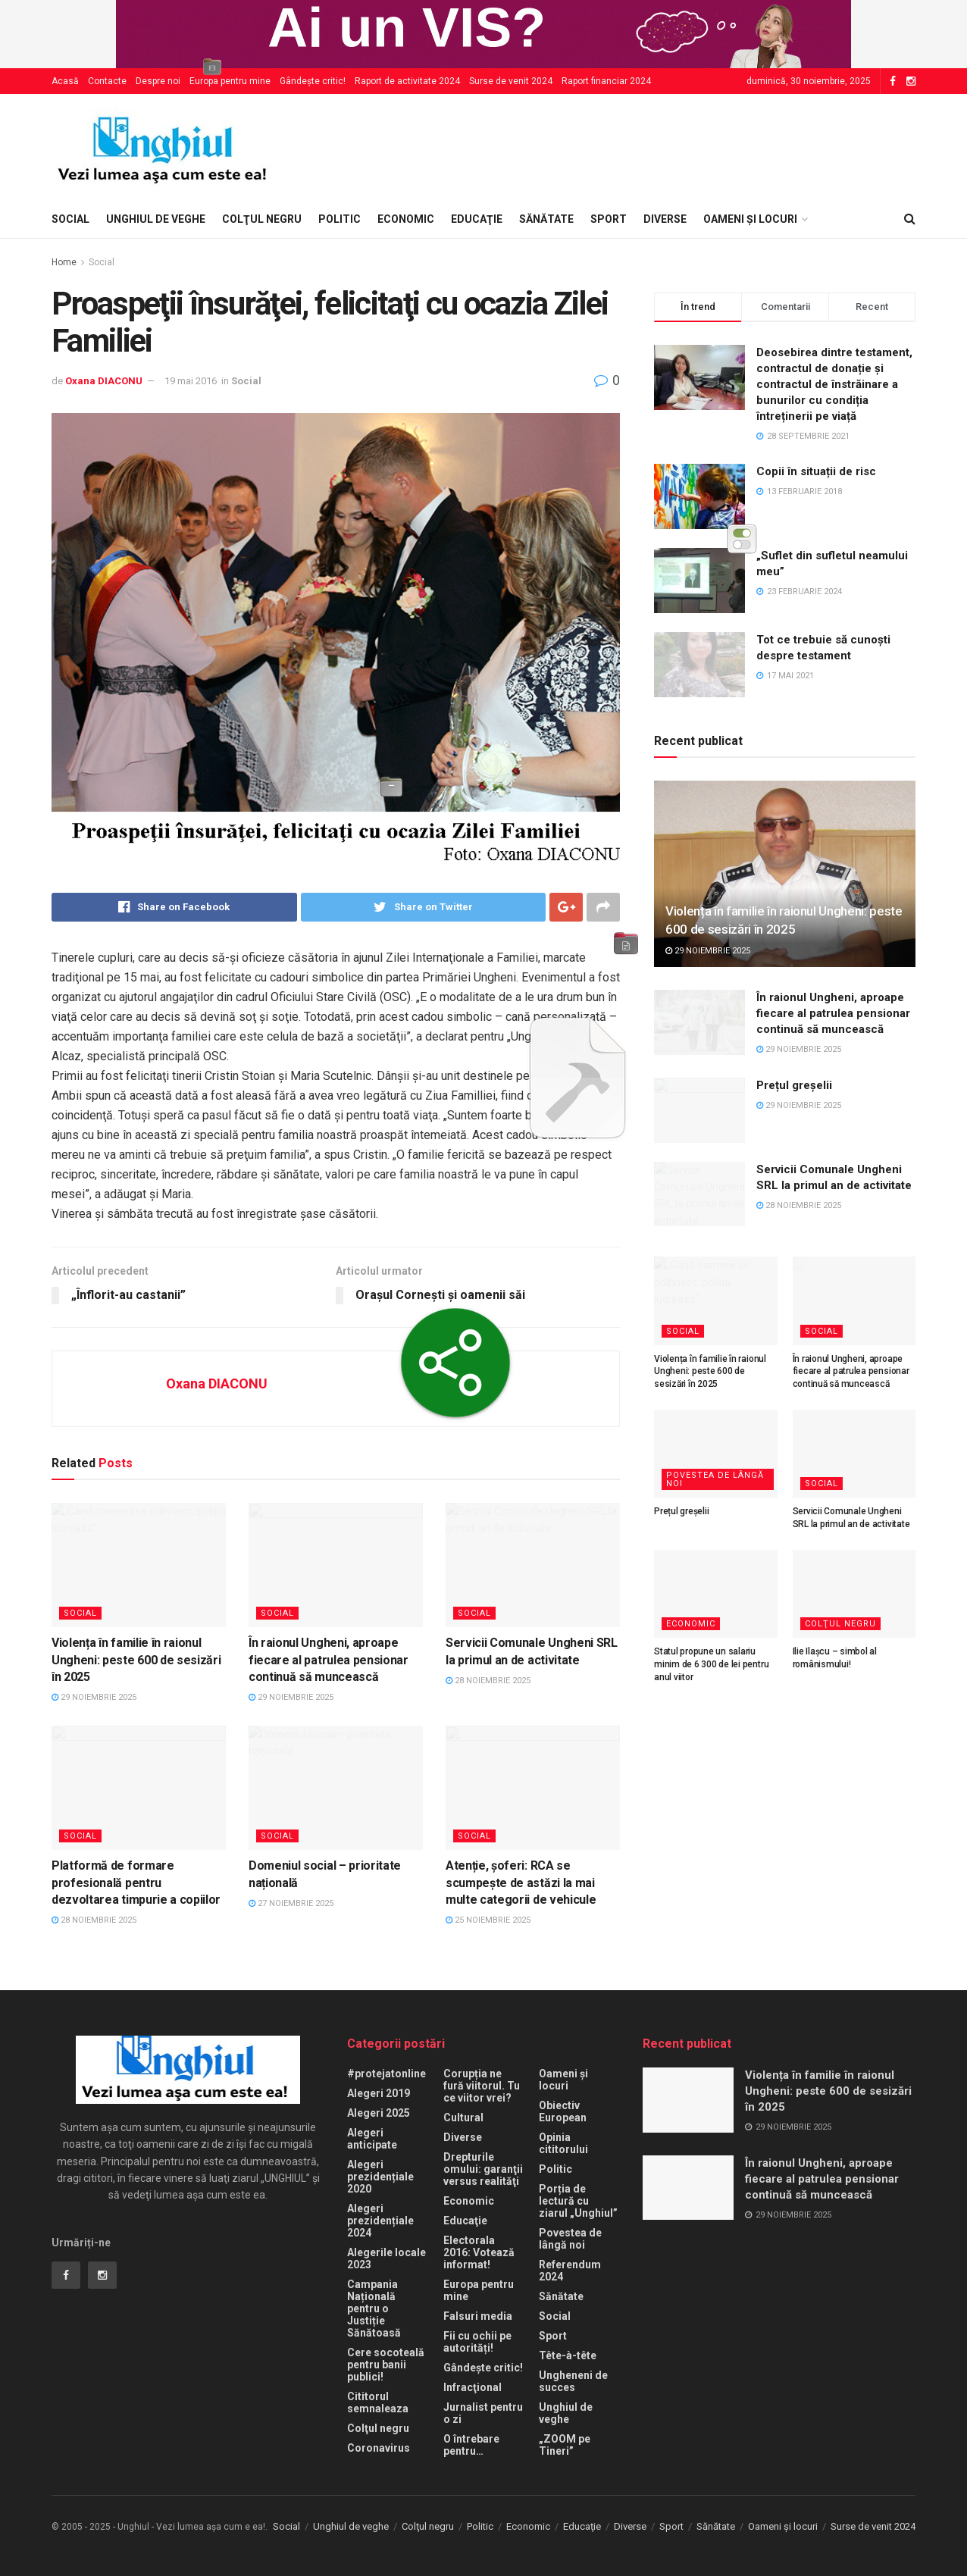  Describe the element at coordinates (626, 943) in the screenshot. I see `open your documents folder` at that location.